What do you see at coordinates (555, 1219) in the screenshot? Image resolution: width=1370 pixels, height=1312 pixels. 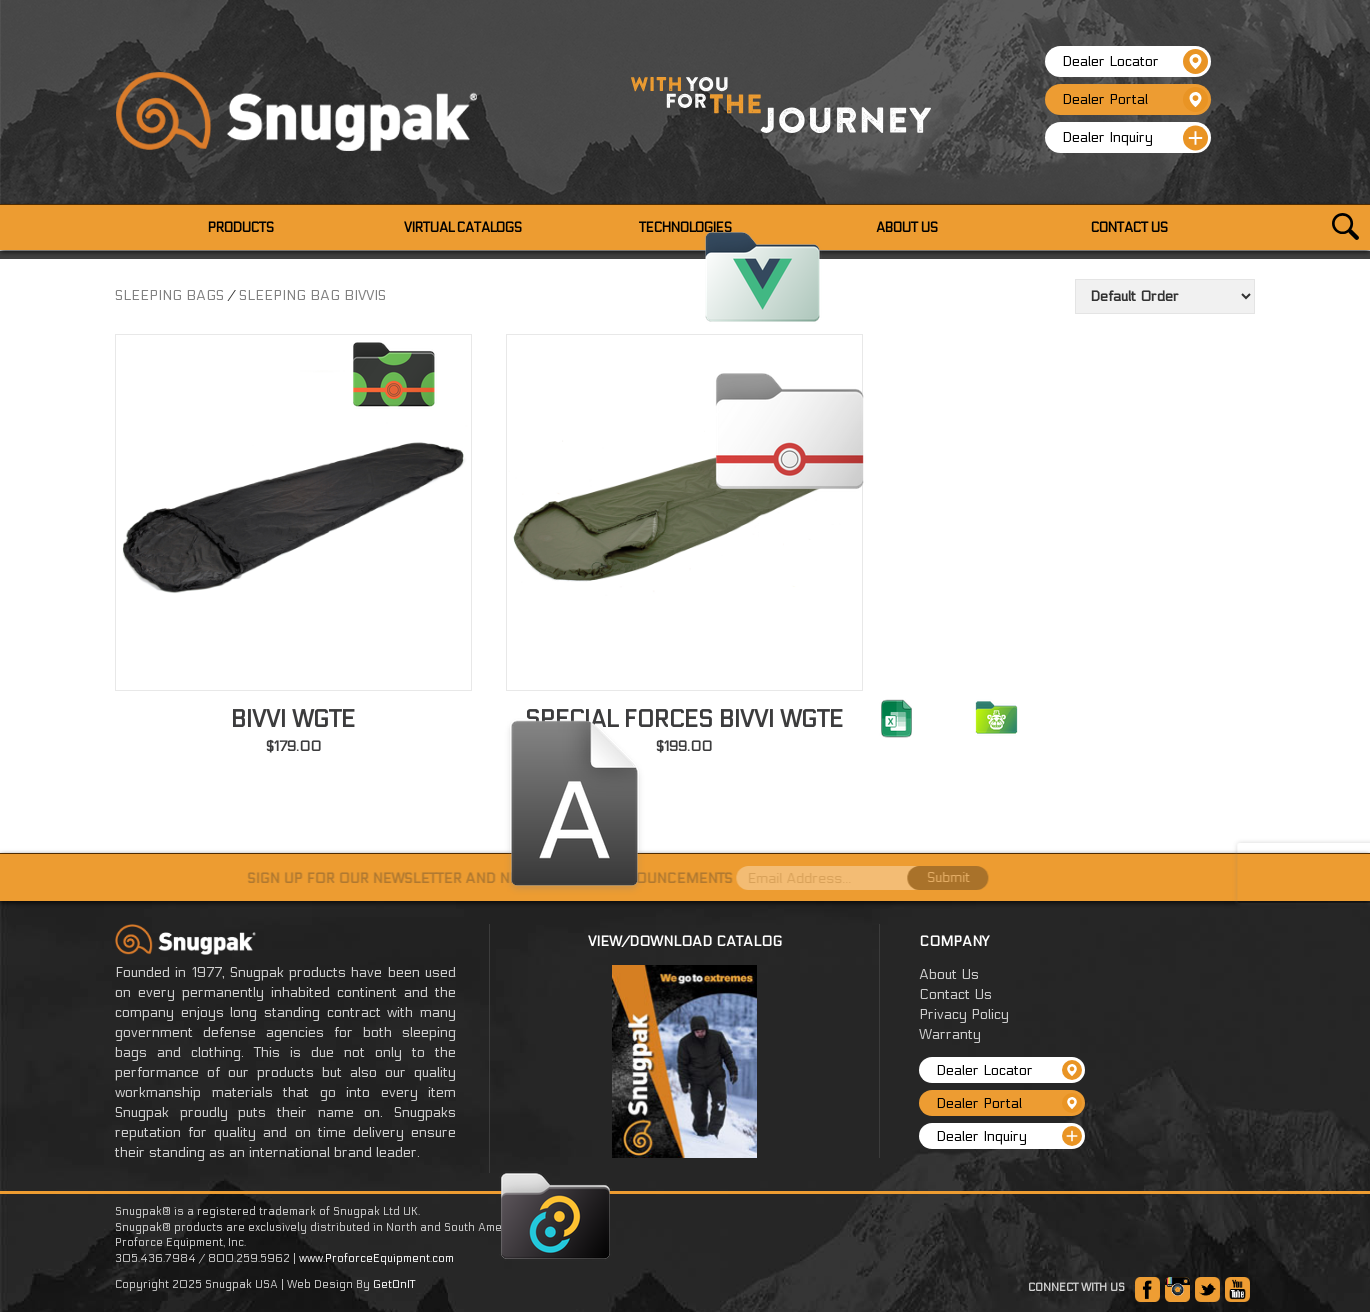 I see `open tauri project folder` at bounding box center [555, 1219].